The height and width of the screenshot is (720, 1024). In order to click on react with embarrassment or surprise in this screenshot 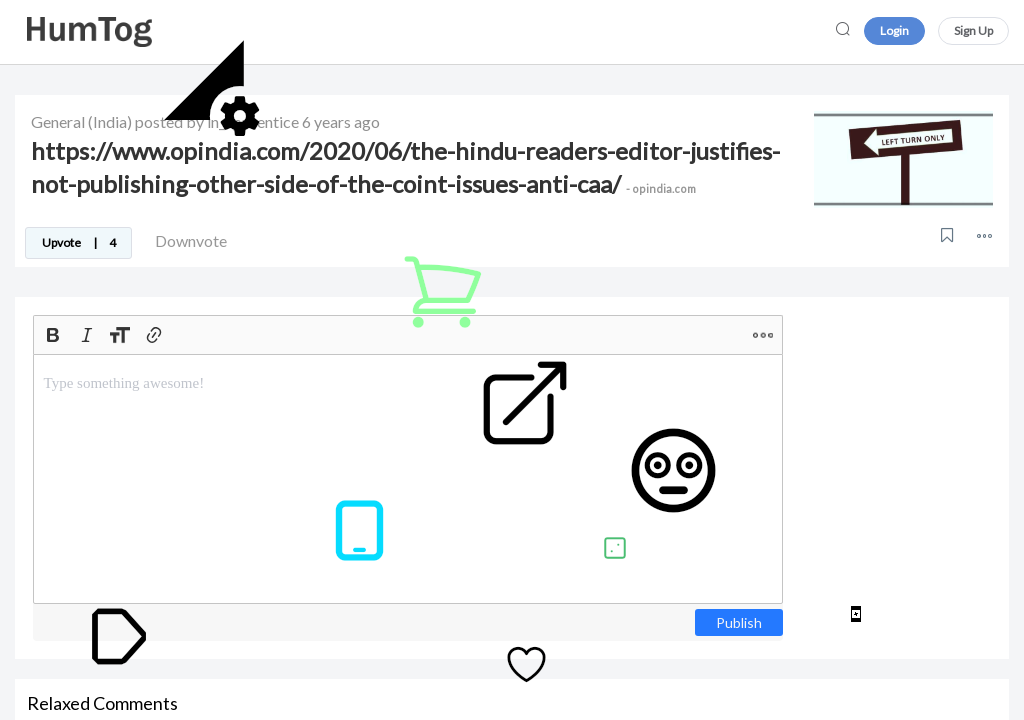, I will do `click(673, 470)`.